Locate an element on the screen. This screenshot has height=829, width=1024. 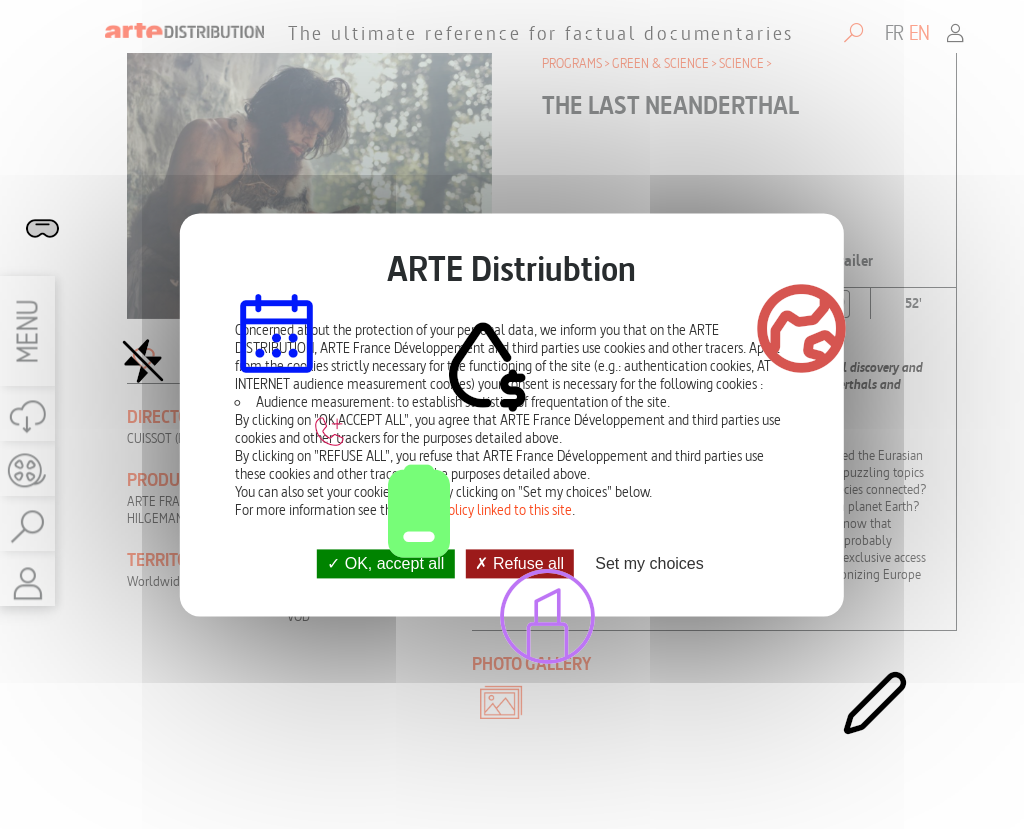
flash or lightning feature disabled is located at coordinates (143, 361).